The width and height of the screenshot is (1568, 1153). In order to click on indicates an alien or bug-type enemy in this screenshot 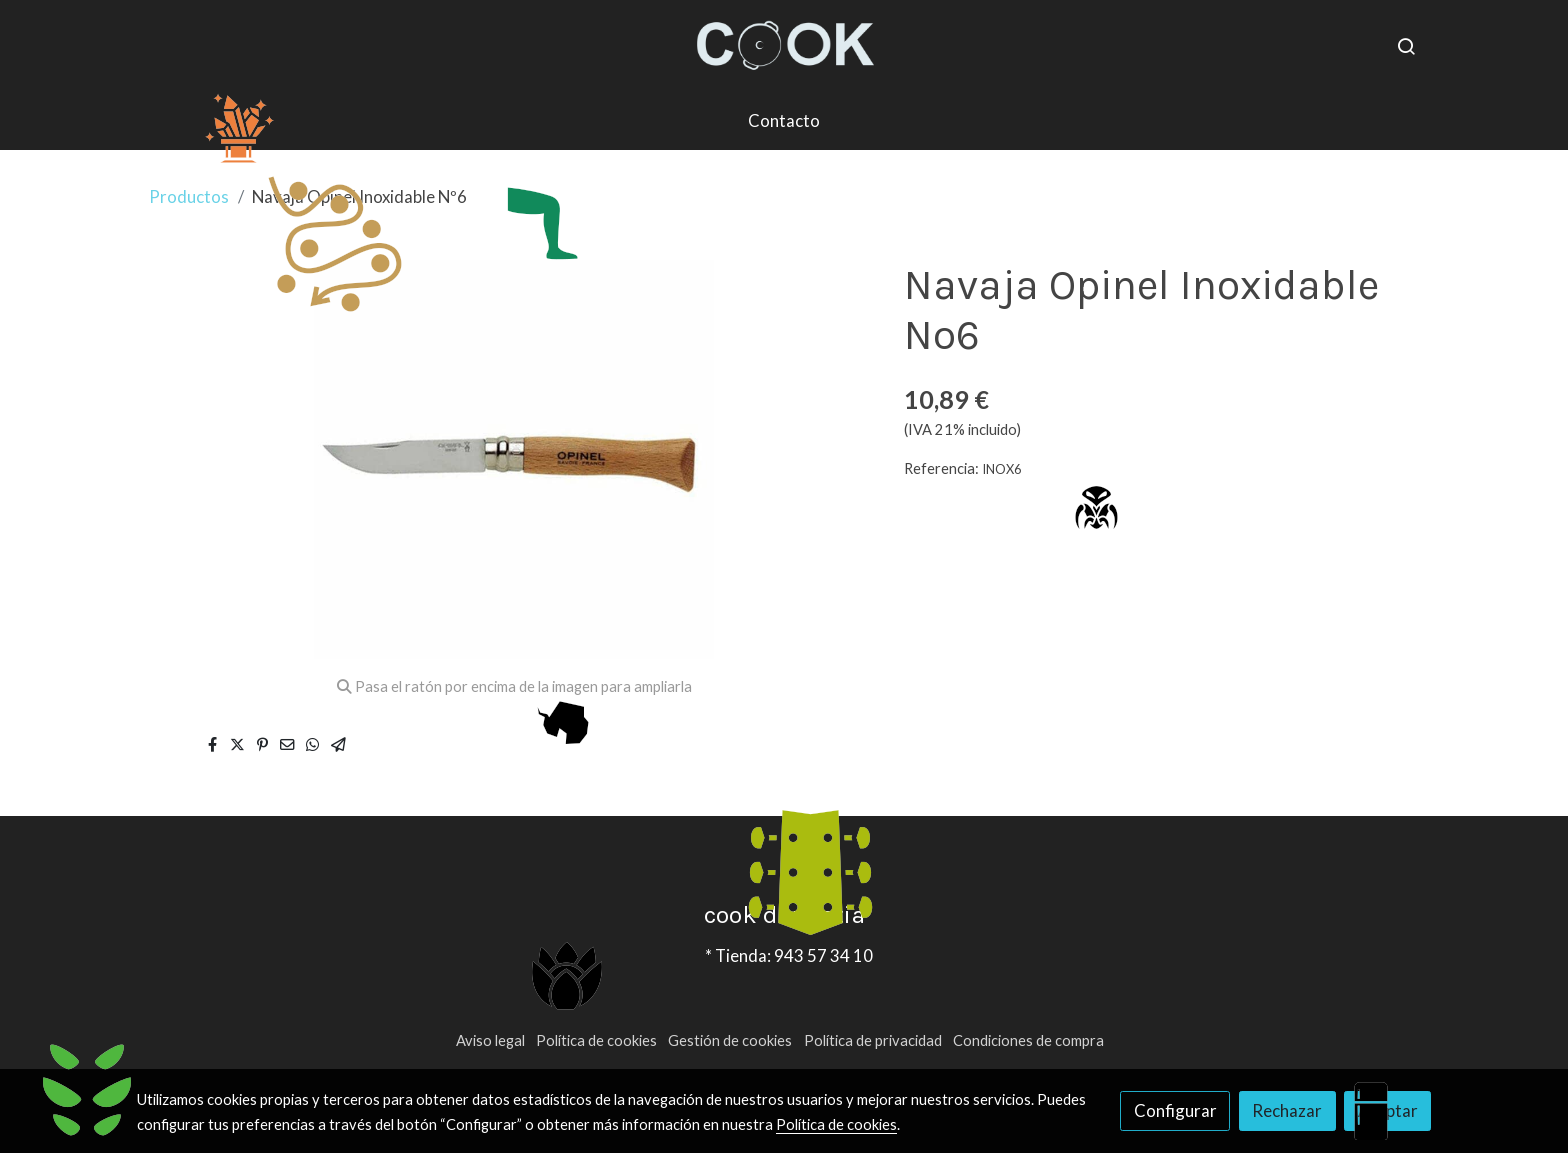, I will do `click(1096, 507)`.